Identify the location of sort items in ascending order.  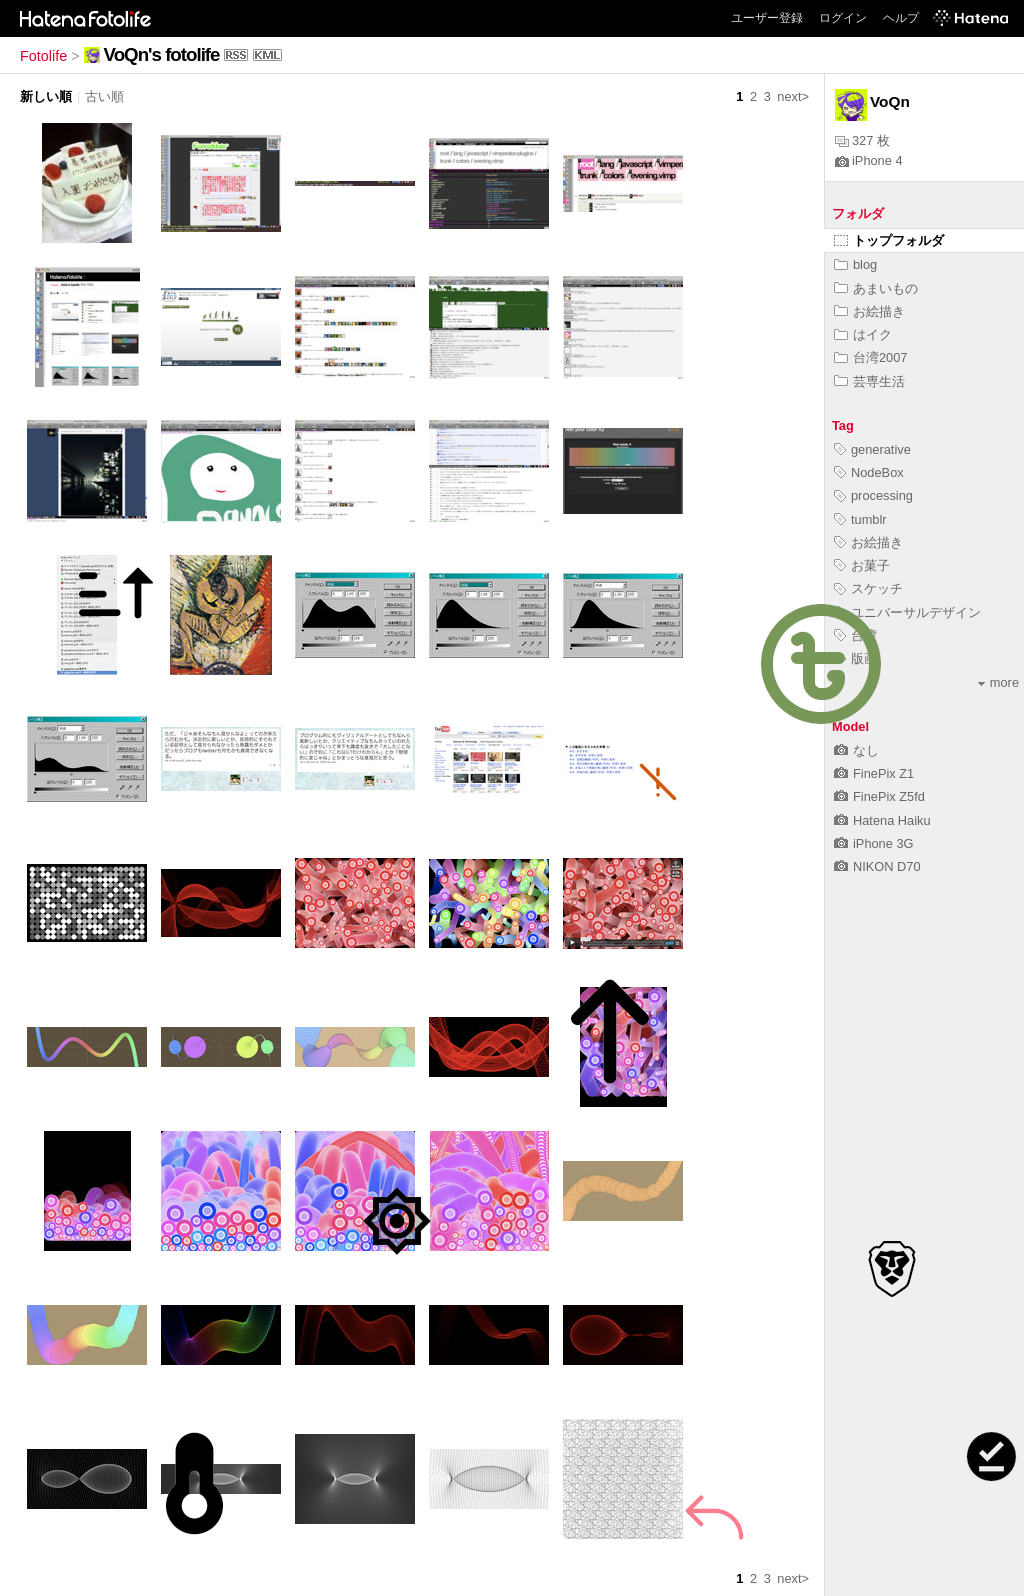
(116, 593).